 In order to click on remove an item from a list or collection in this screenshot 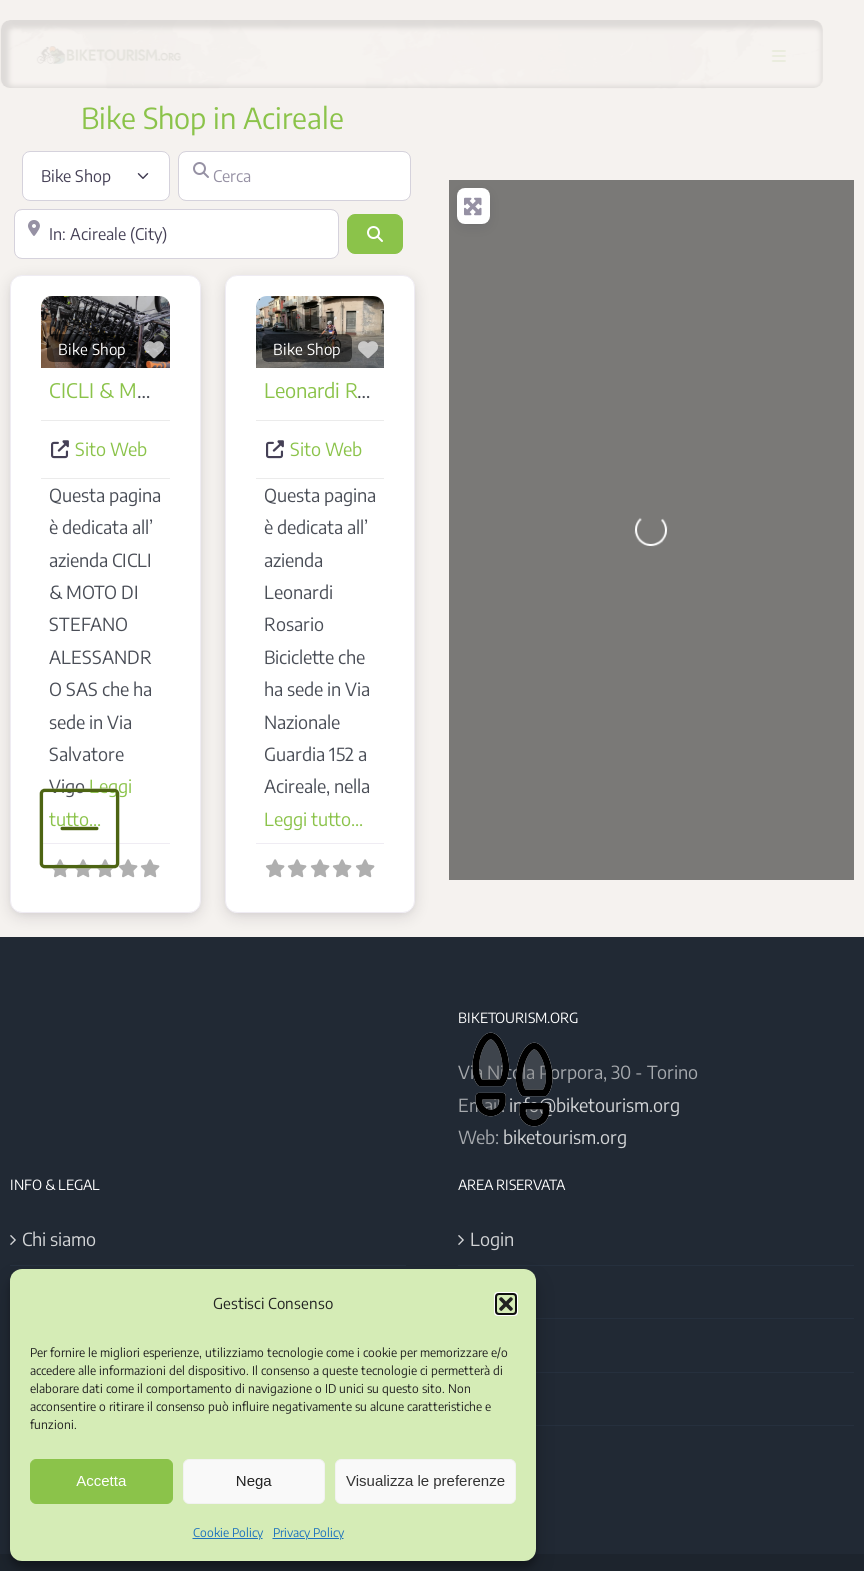, I will do `click(79, 828)`.